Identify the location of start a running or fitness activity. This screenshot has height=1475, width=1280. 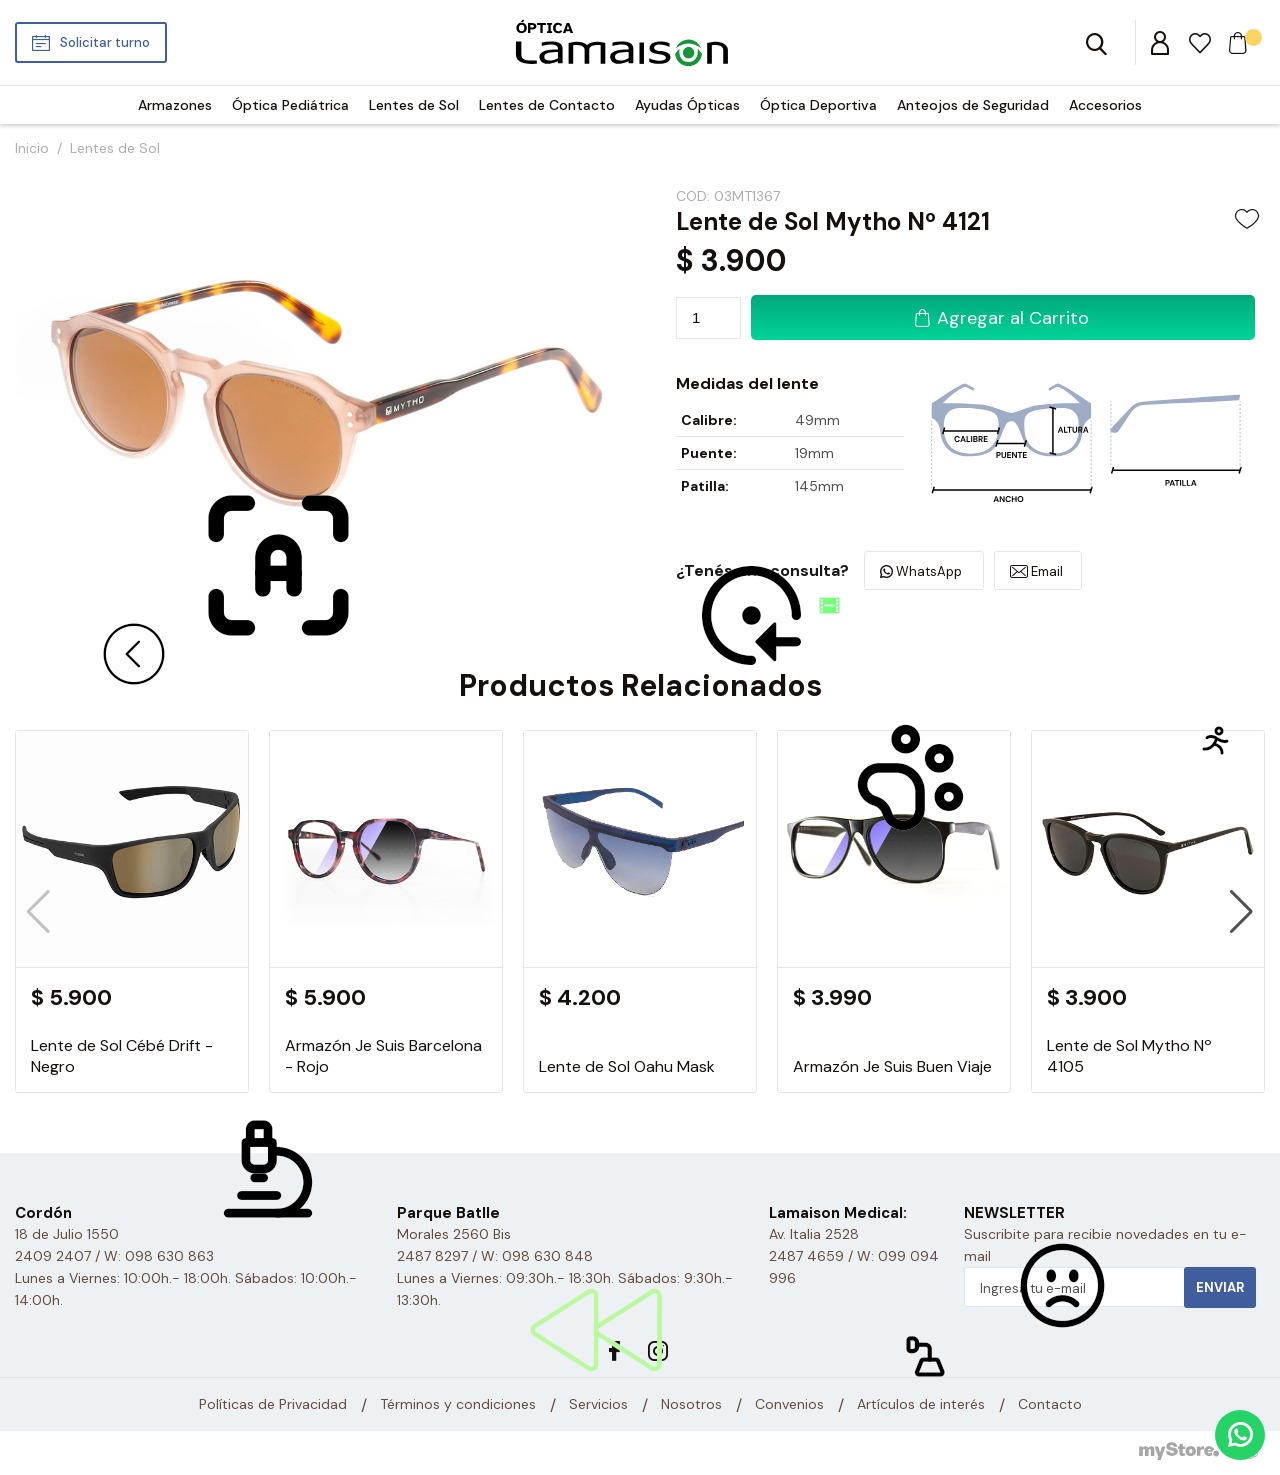
(1216, 740).